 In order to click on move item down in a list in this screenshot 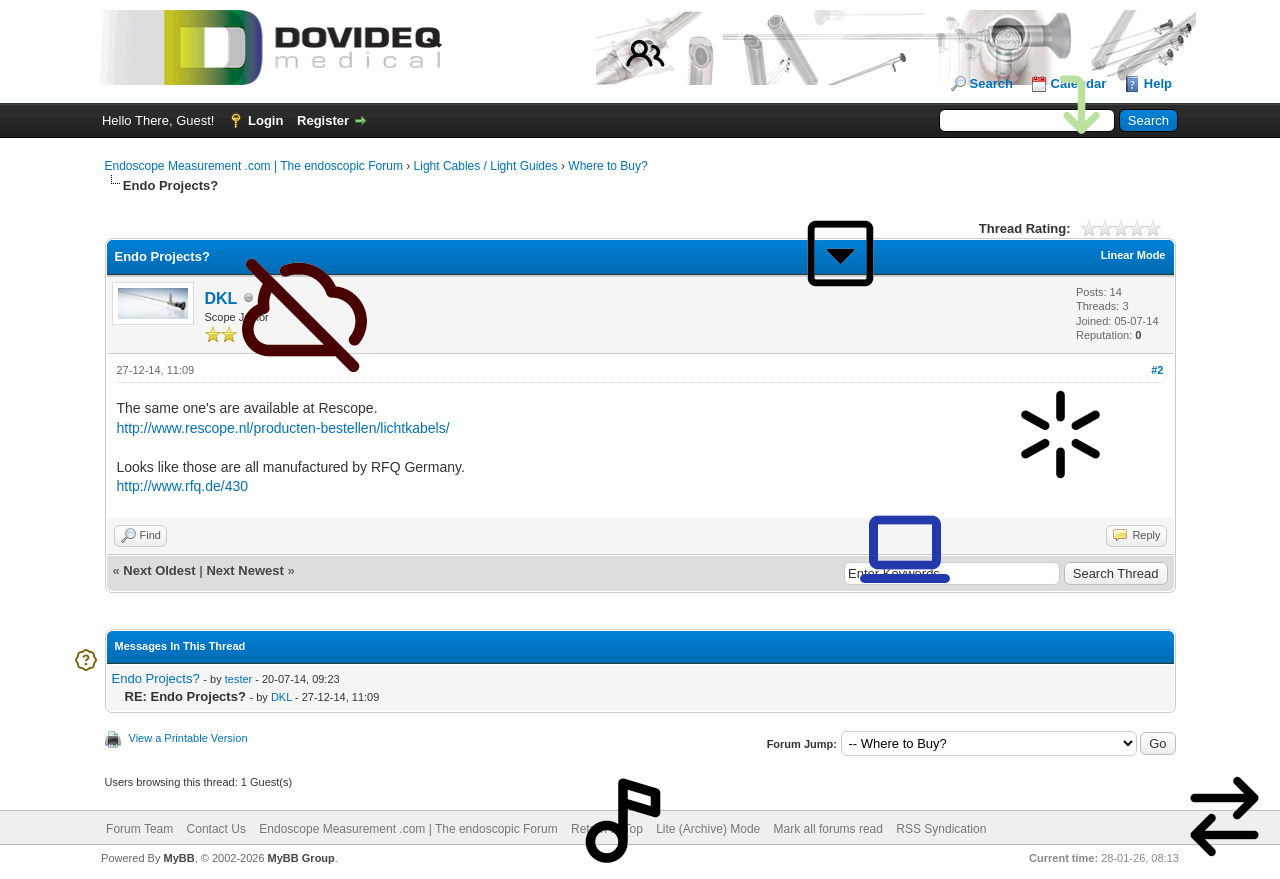, I will do `click(1081, 104)`.